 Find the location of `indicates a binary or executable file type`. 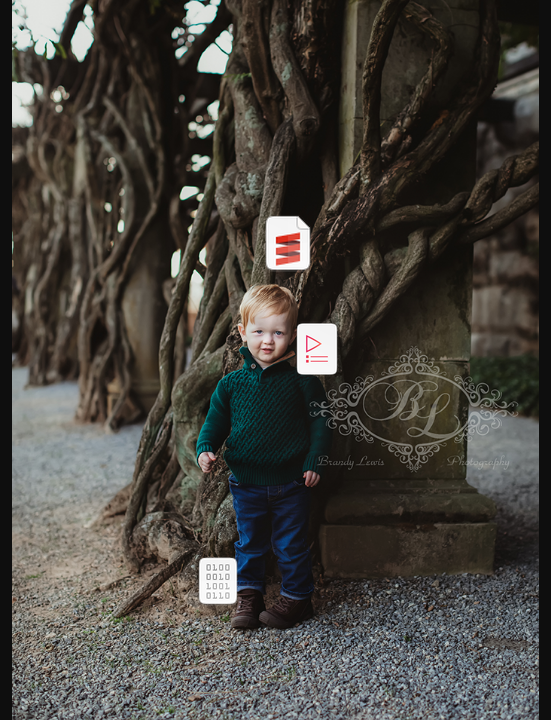

indicates a binary or executable file type is located at coordinates (218, 581).